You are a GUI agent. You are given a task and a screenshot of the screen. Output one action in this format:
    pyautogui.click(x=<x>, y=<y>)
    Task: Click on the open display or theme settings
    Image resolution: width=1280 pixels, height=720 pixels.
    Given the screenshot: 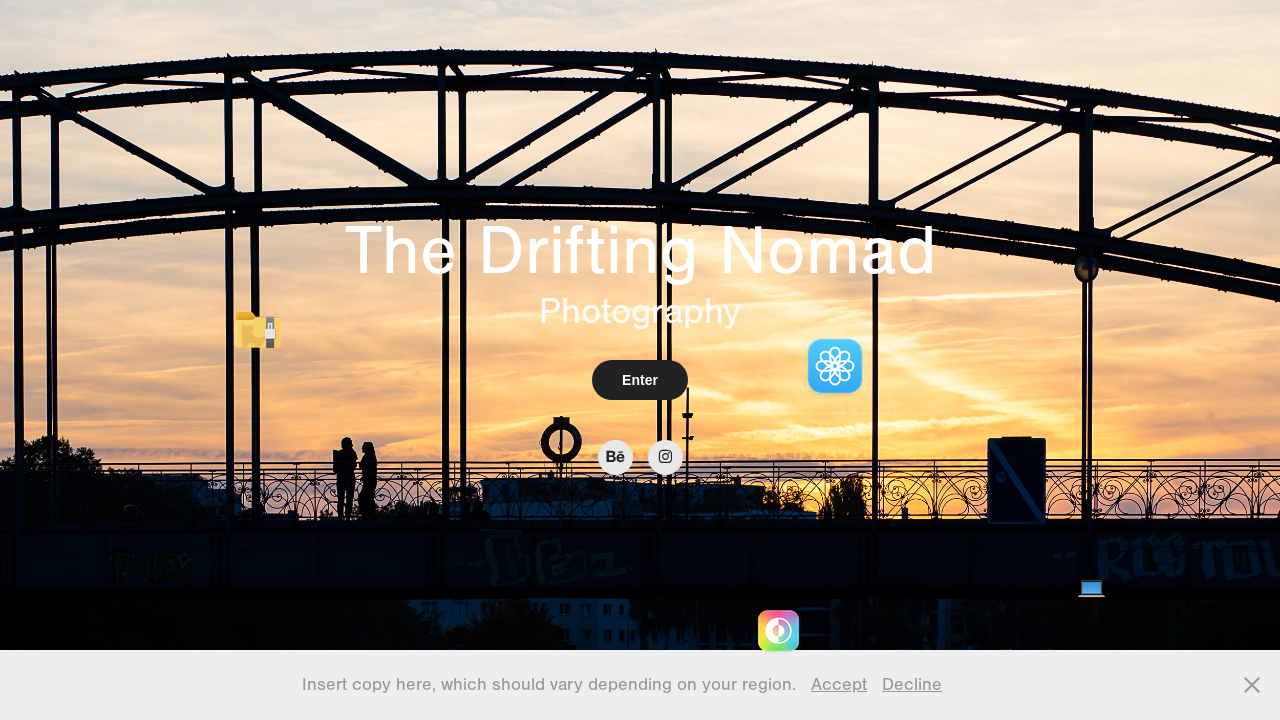 What is the action you would take?
    pyautogui.click(x=778, y=631)
    